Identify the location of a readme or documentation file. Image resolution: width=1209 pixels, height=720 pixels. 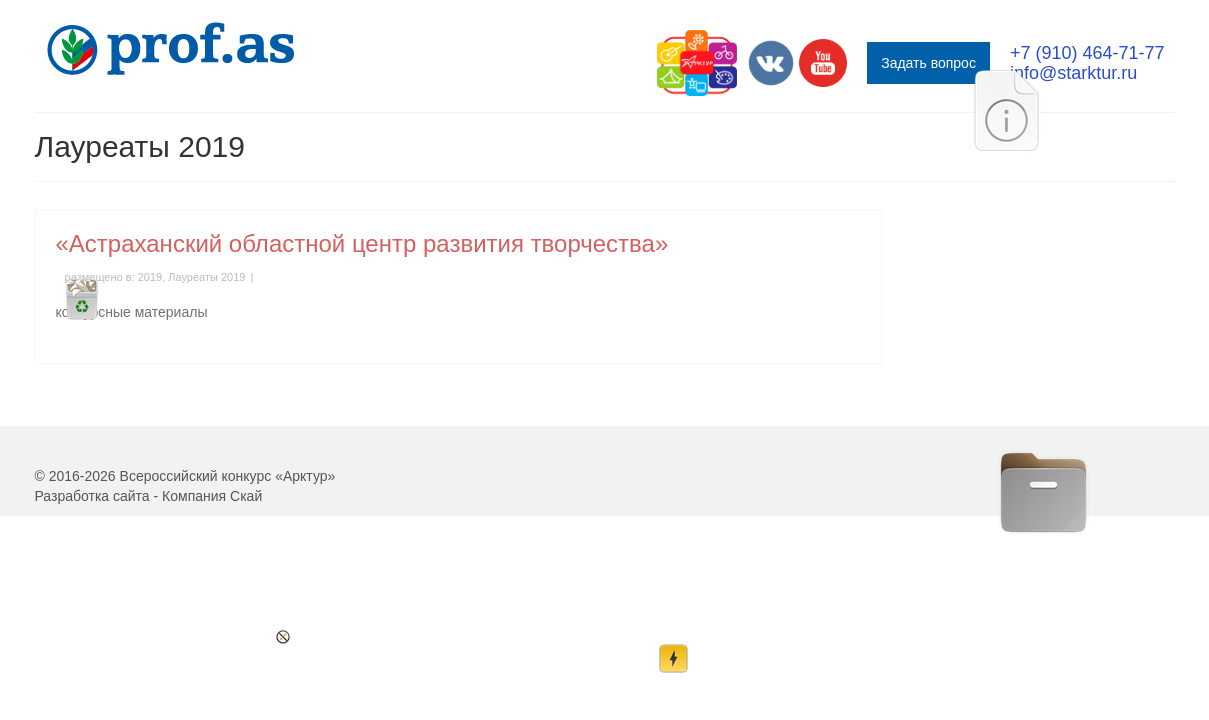
(1006, 110).